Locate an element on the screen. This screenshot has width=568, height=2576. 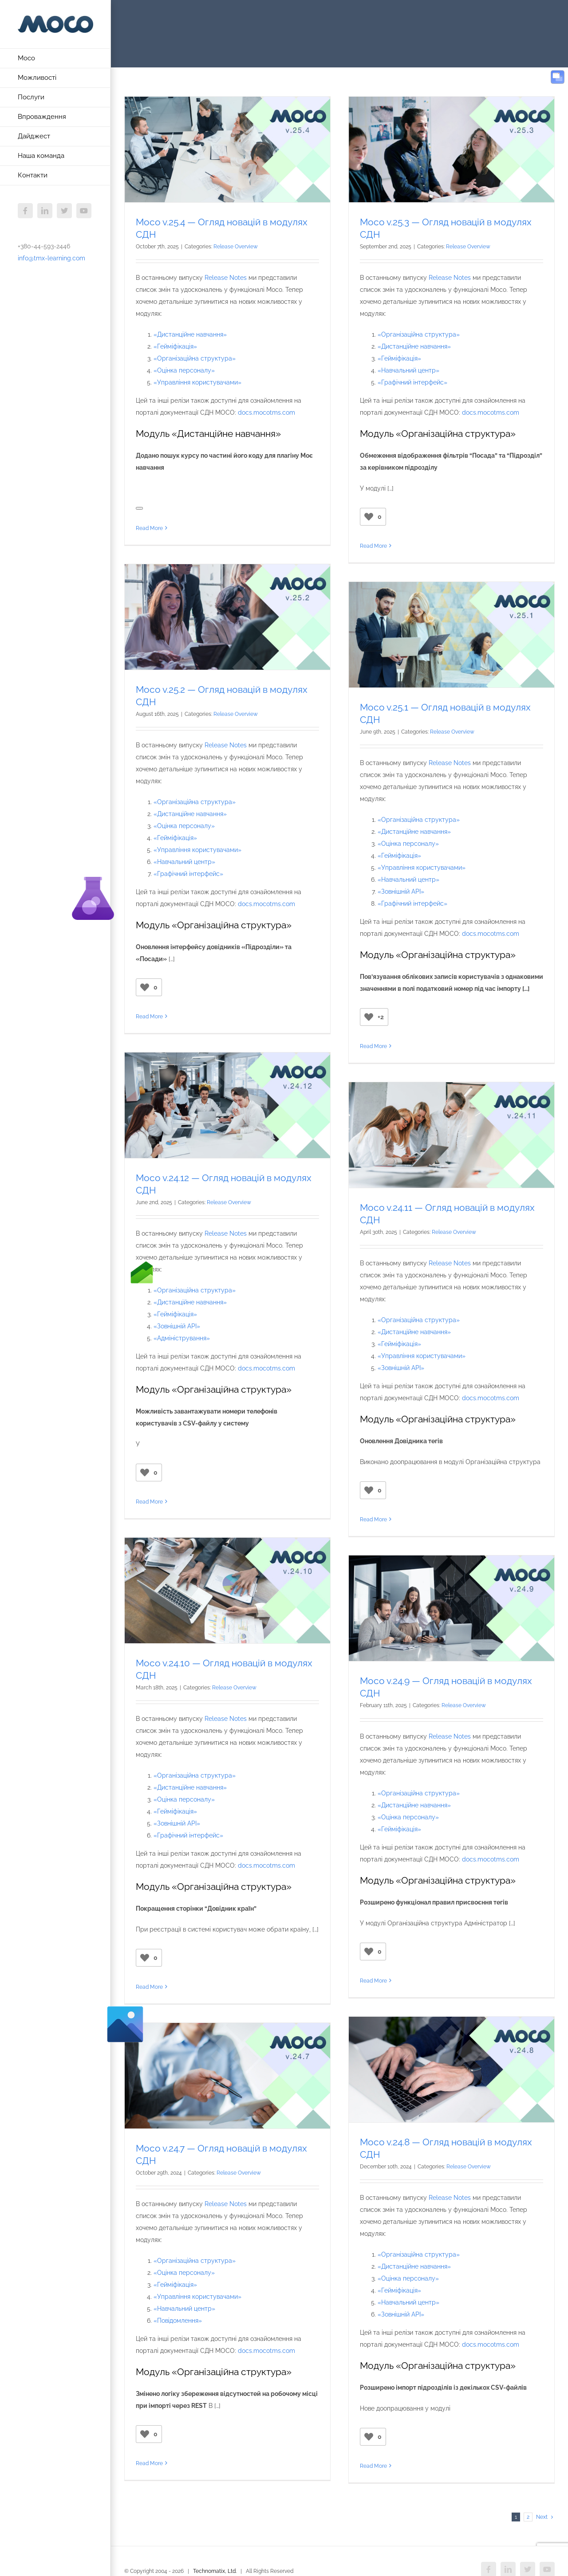
open startup applications settings is located at coordinates (557, 77).